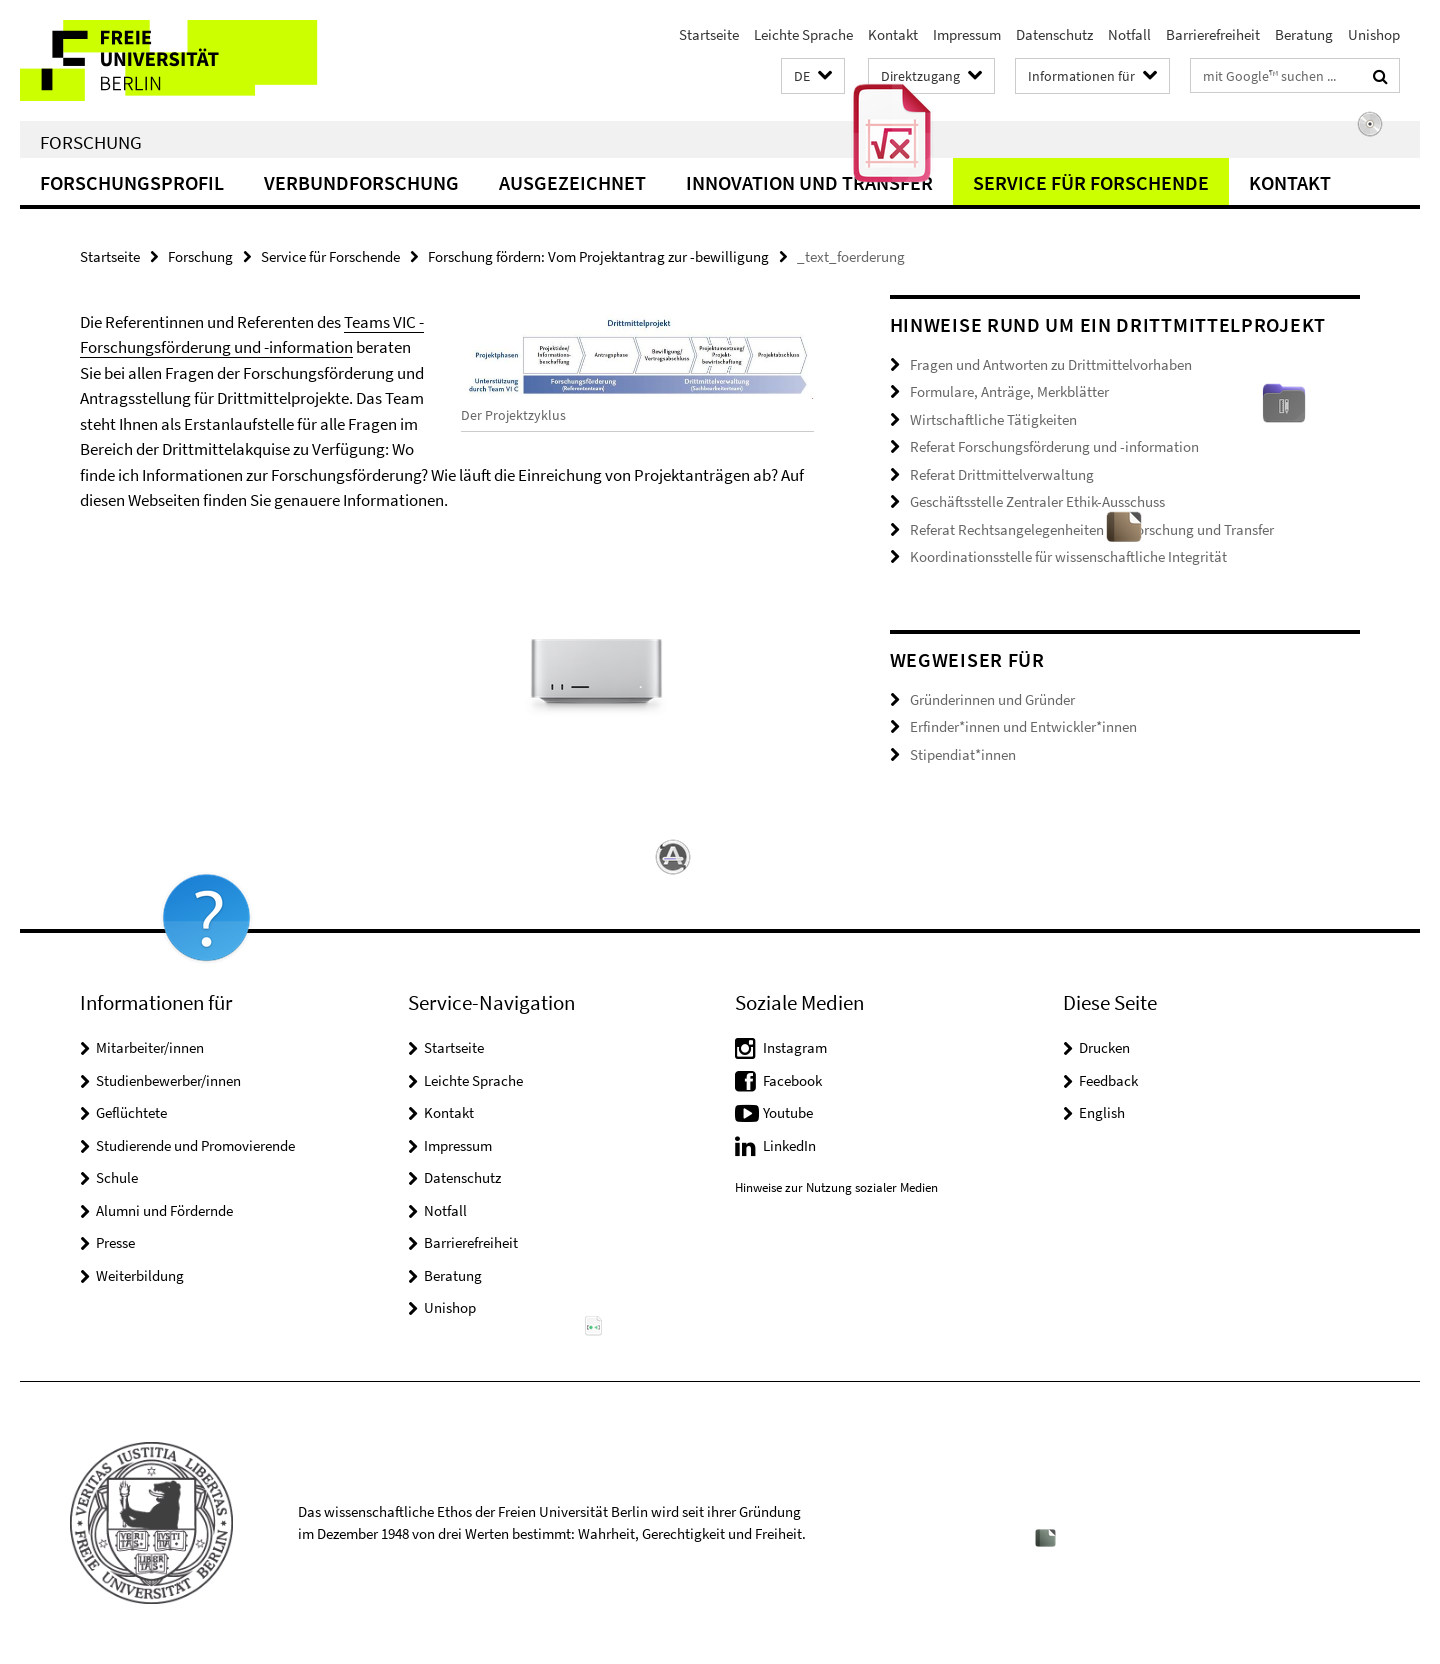 The width and height of the screenshot is (1440, 1664). Describe the element at coordinates (673, 857) in the screenshot. I see `open the software updater application` at that location.